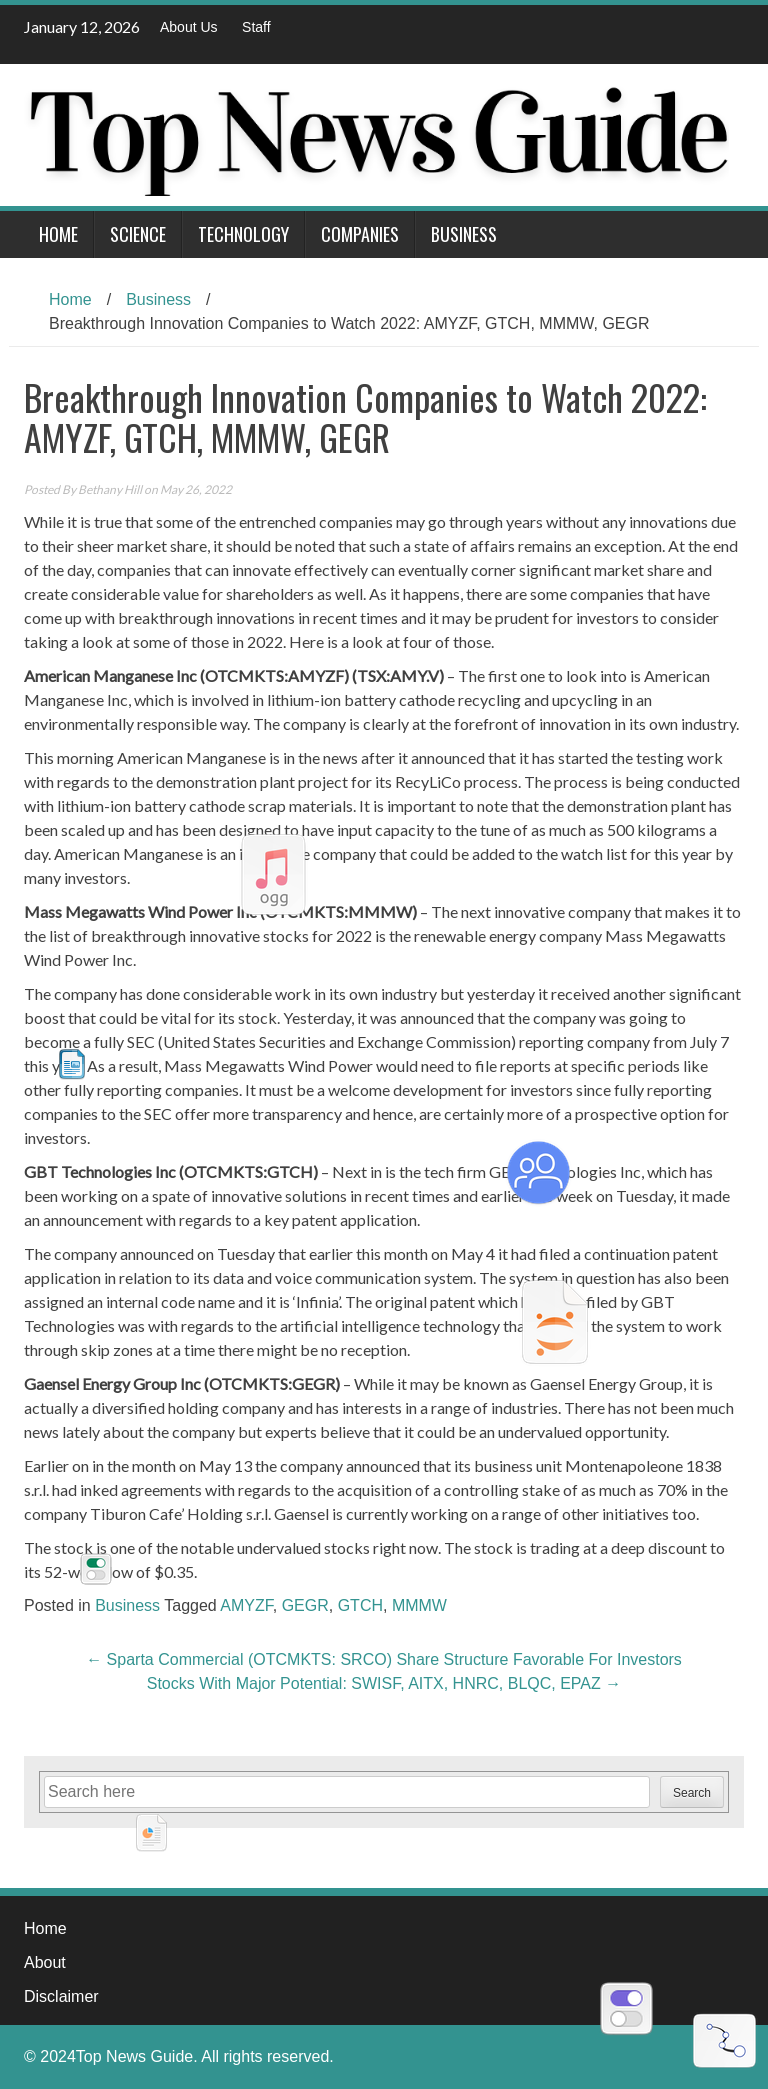 The image size is (768, 2089). Describe the element at coordinates (724, 2038) in the screenshot. I see `open a karbon vector graphics file` at that location.